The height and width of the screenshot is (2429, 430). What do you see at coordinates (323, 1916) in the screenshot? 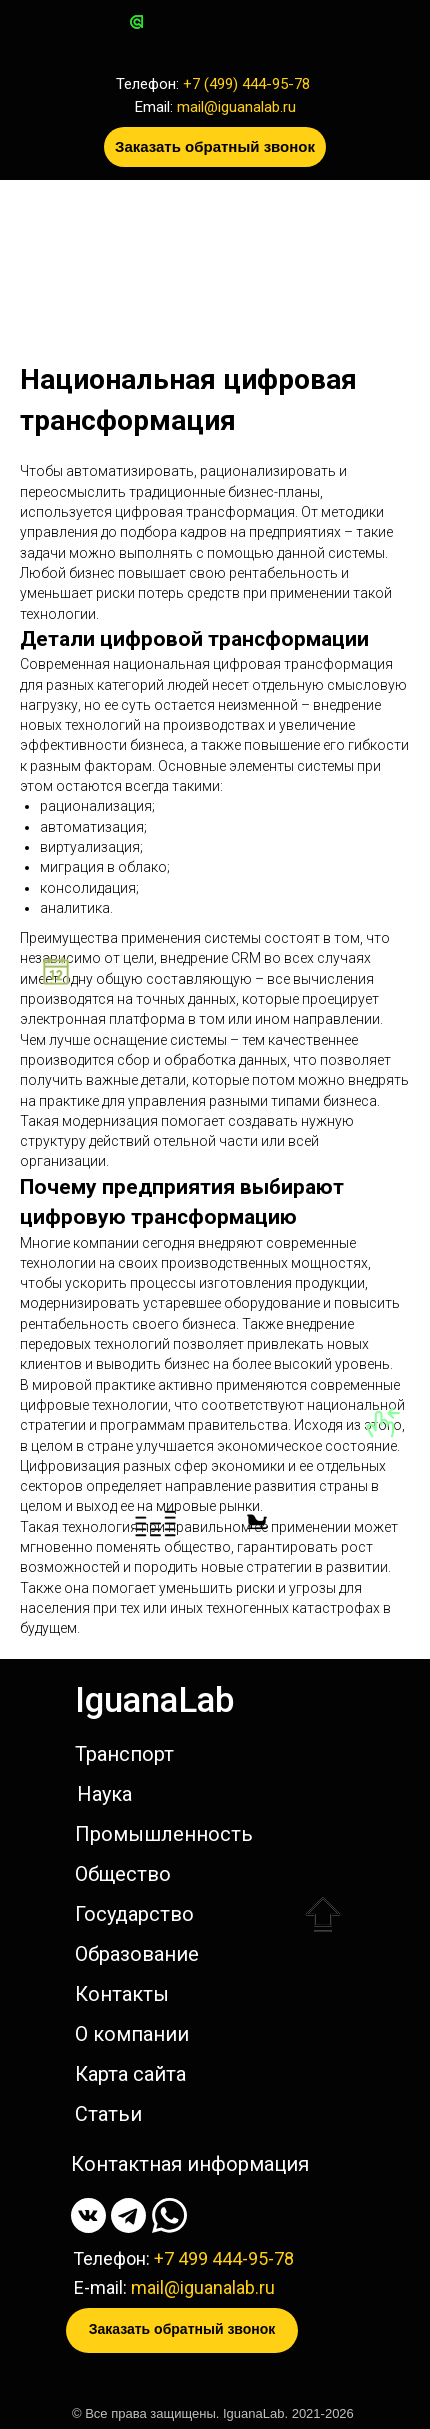
I see `upload a file or document` at bounding box center [323, 1916].